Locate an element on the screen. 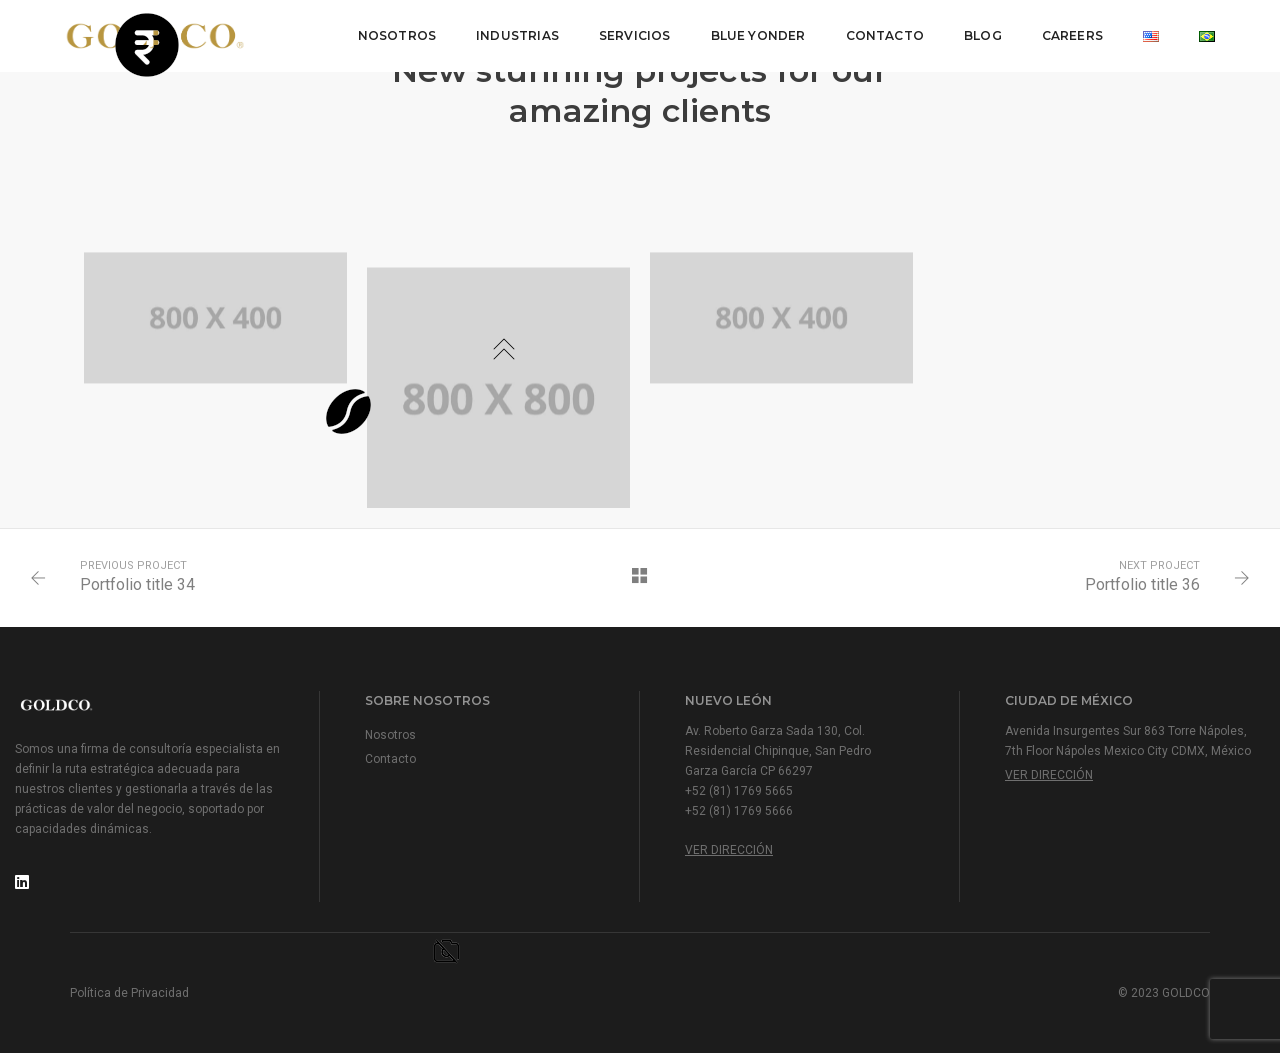 The height and width of the screenshot is (1053, 1280). camera is disabled or turned off is located at coordinates (446, 951).